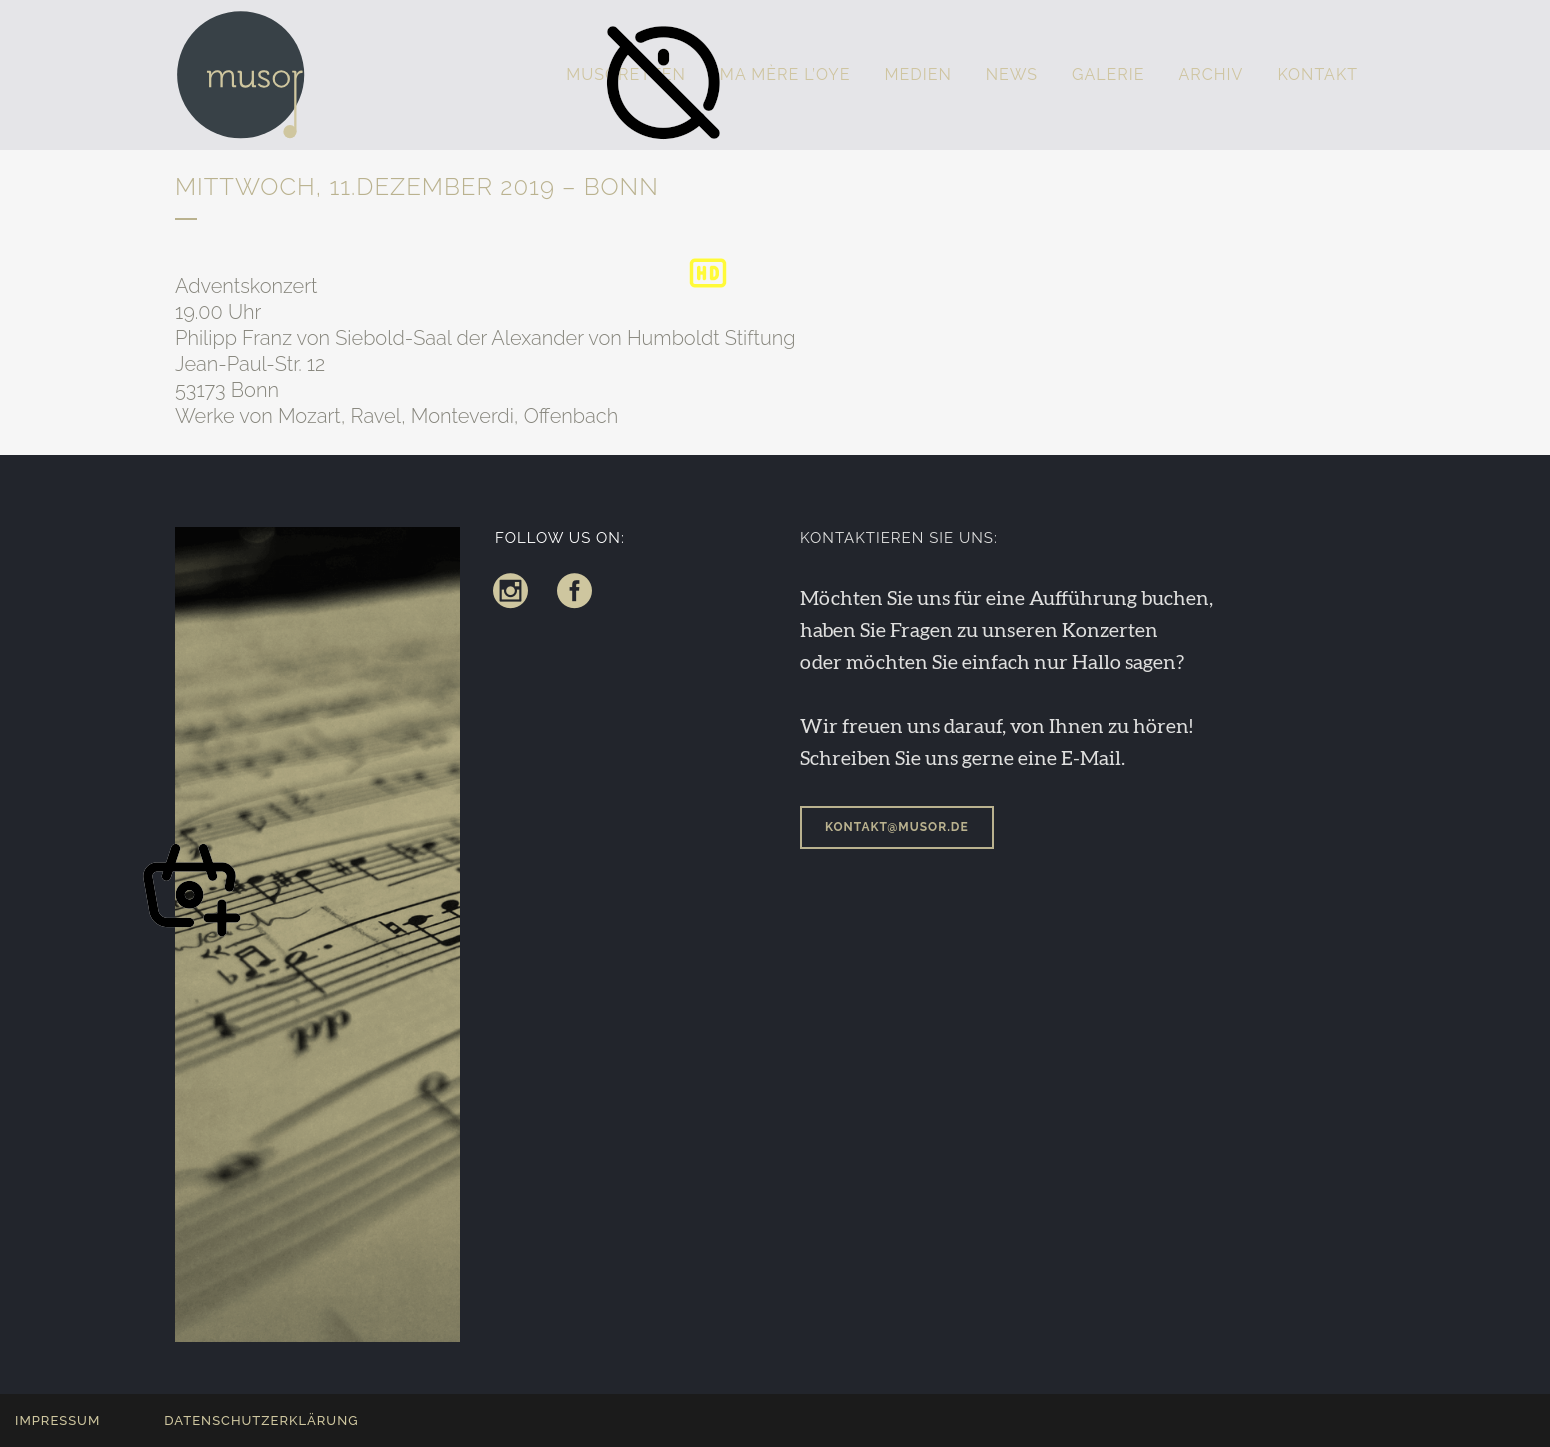  I want to click on add item to shopping basket, so click(189, 885).